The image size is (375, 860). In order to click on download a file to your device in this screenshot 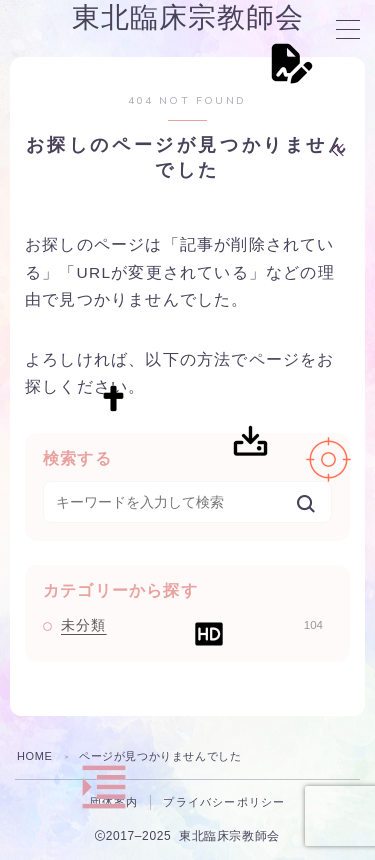, I will do `click(250, 442)`.